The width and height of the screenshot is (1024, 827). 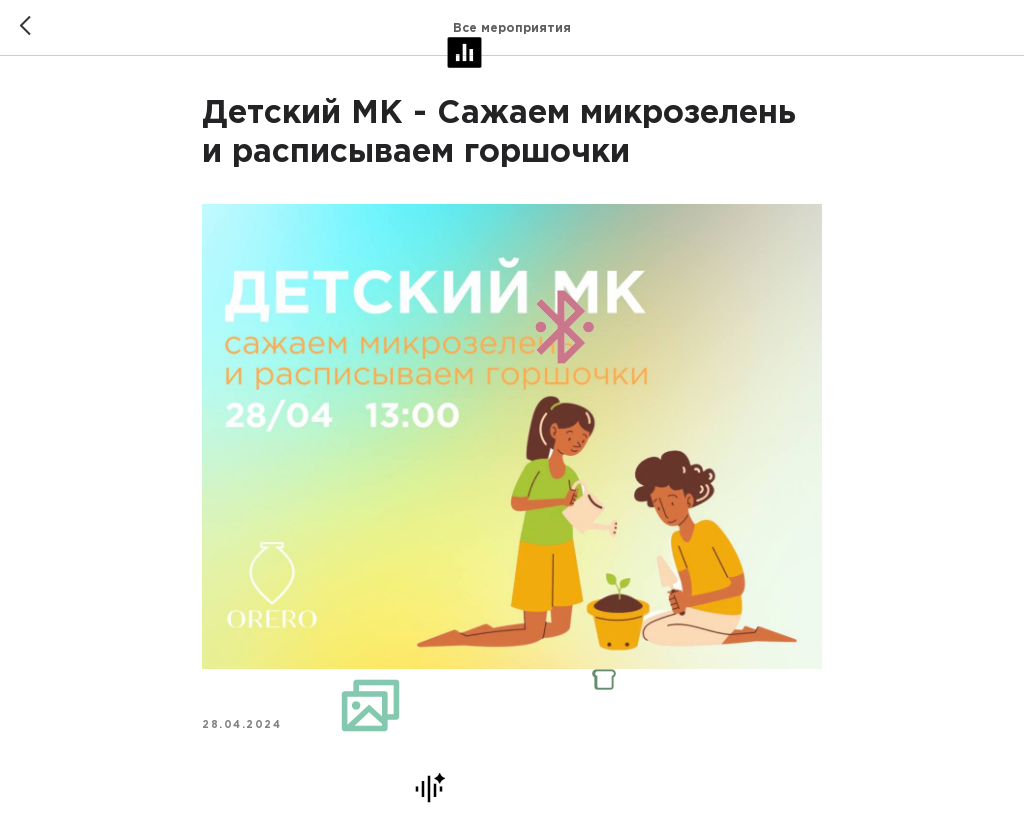 What do you see at coordinates (429, 789) in the screenshot?
I see `activate AI voice assistant` at bounding box center [429, 789].